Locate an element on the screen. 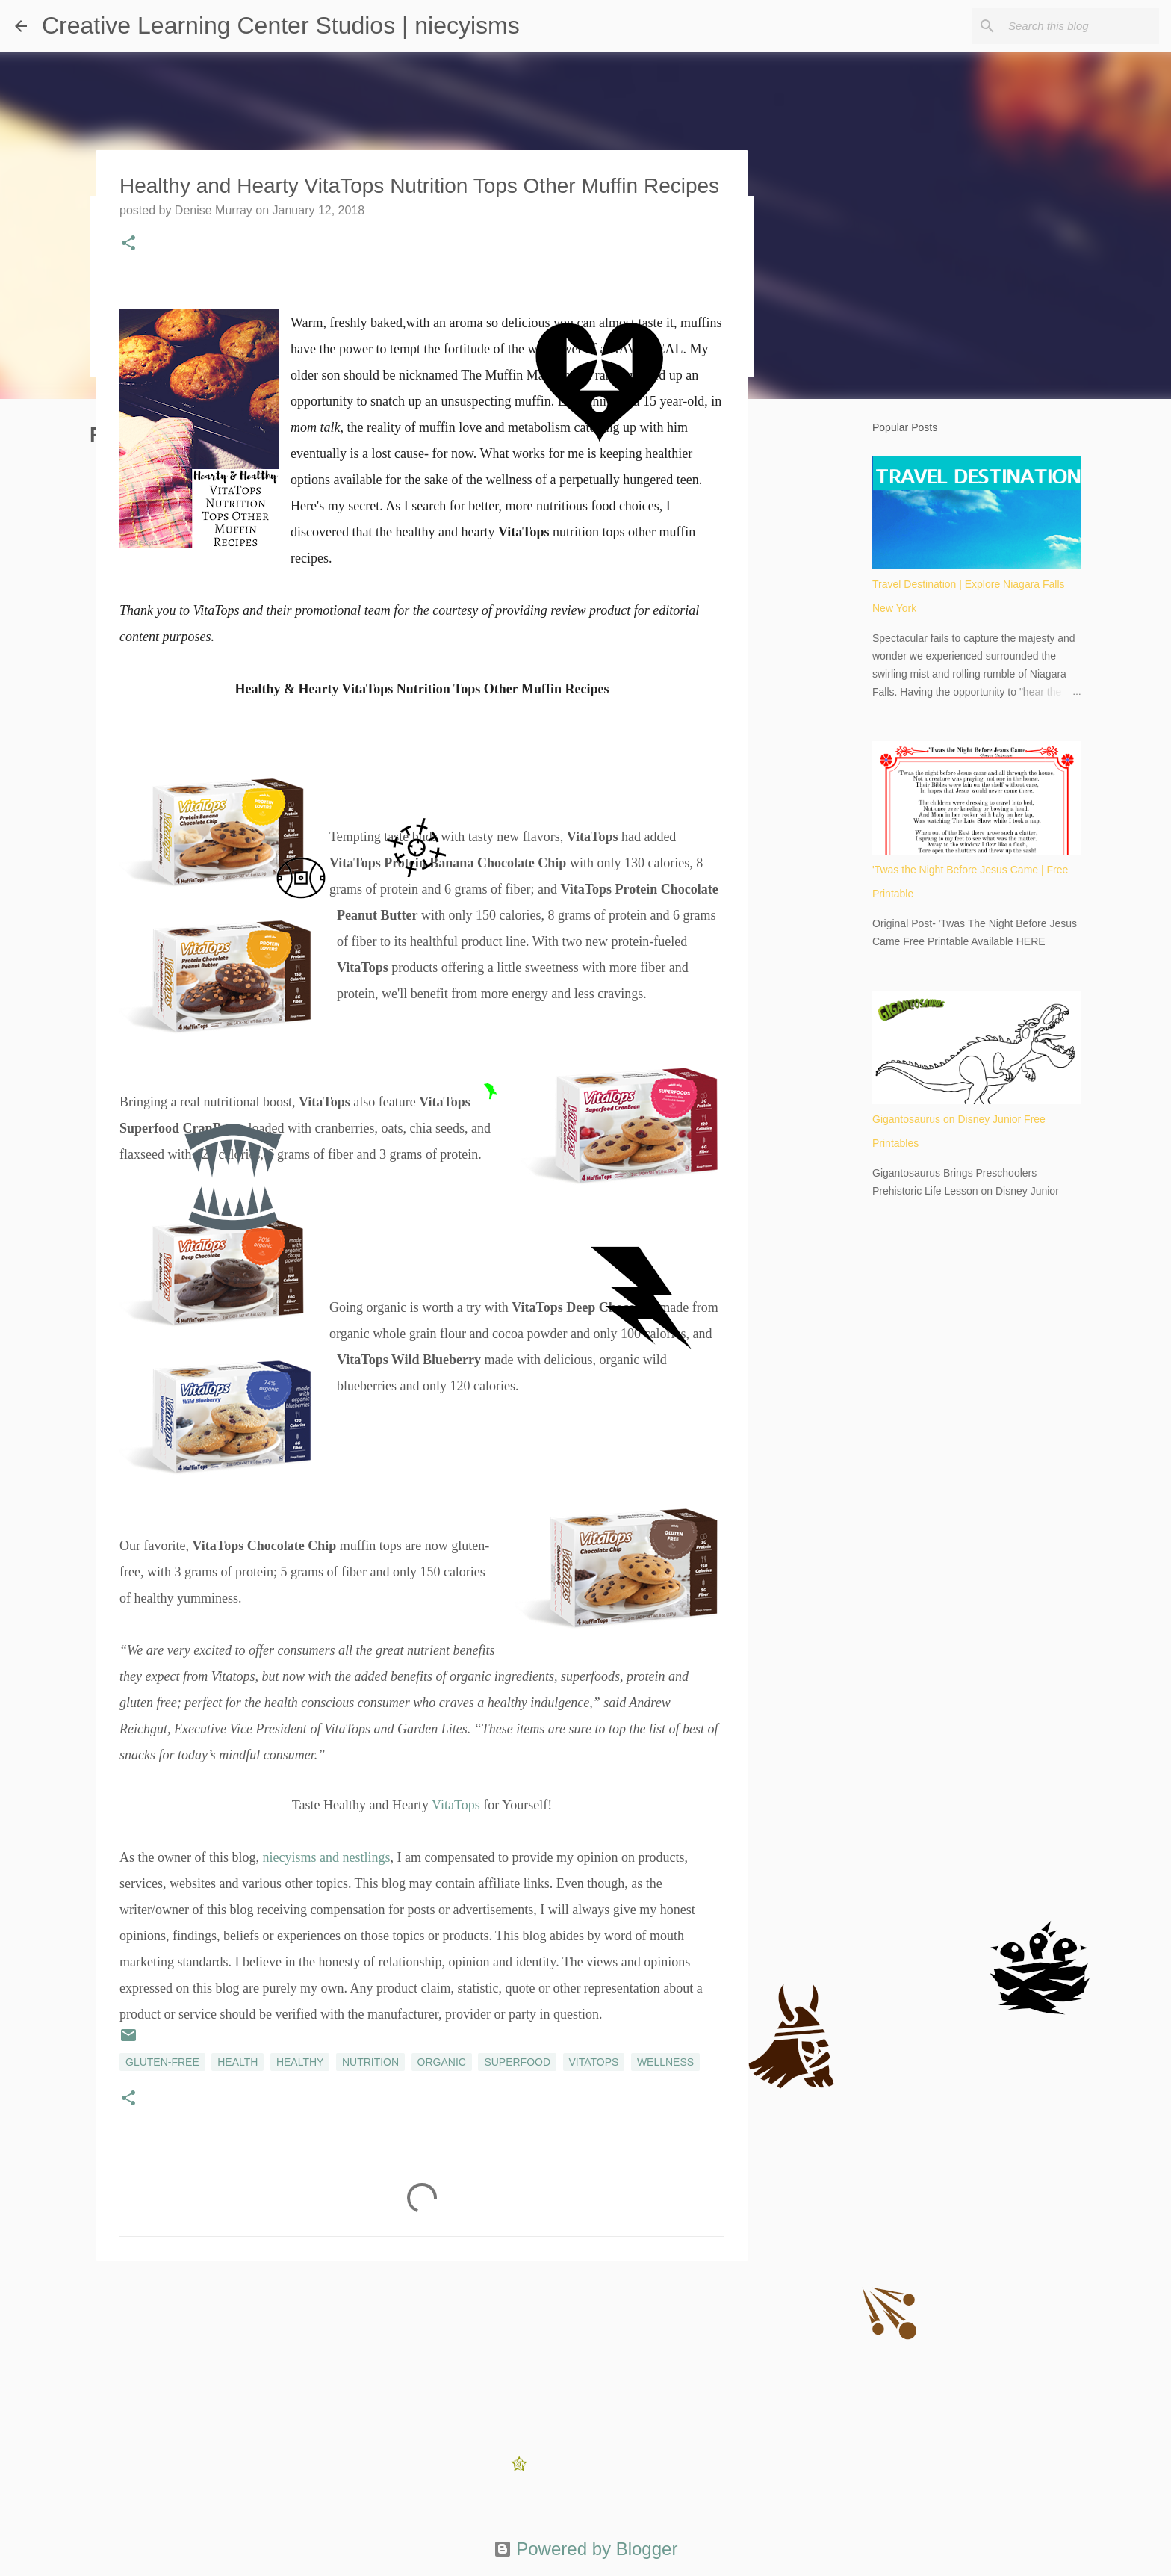 The height and width of the screenshot is (2576, 1171). view football/rugby field layout is located at coordinates (301, 878).